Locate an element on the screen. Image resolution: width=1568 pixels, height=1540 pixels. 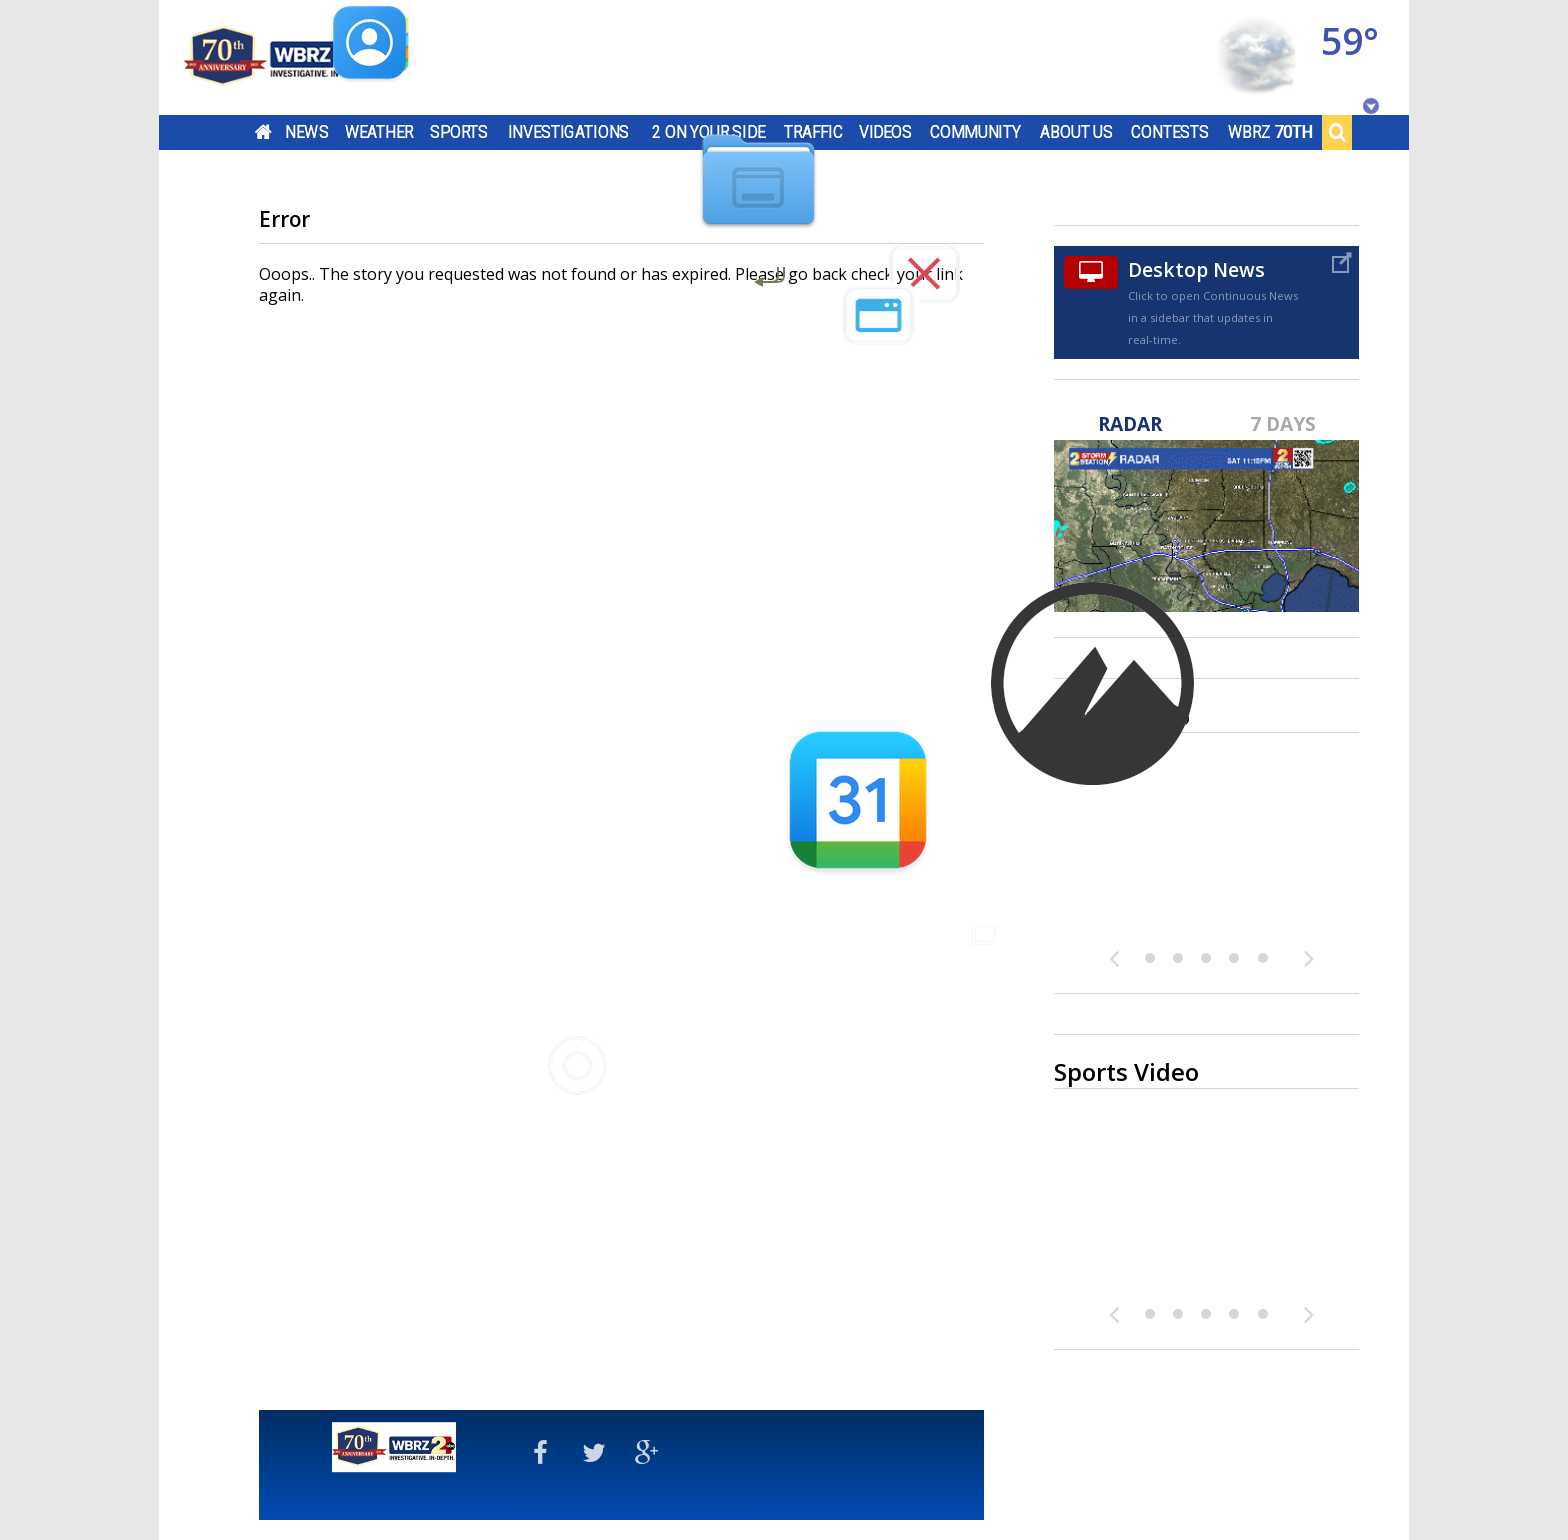
open Google Calendar app is located at coordinates (858, 800).